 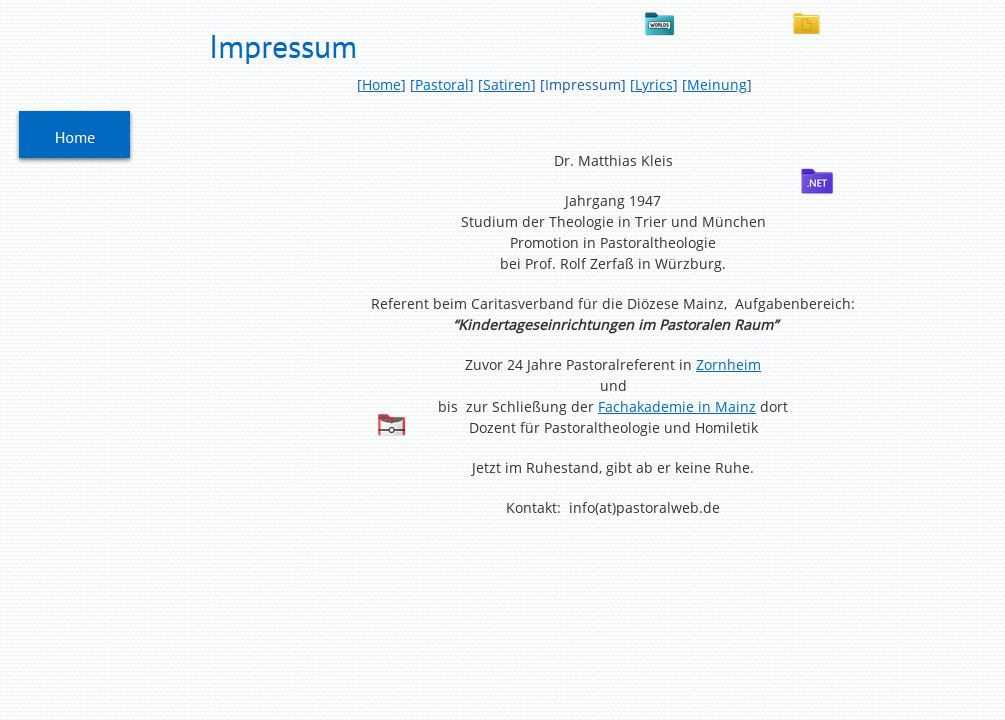 What do you see at coordinates (659, 24) in the screenshot?
I see `open vrchat worlds folder` at bounding box center [659, 24].